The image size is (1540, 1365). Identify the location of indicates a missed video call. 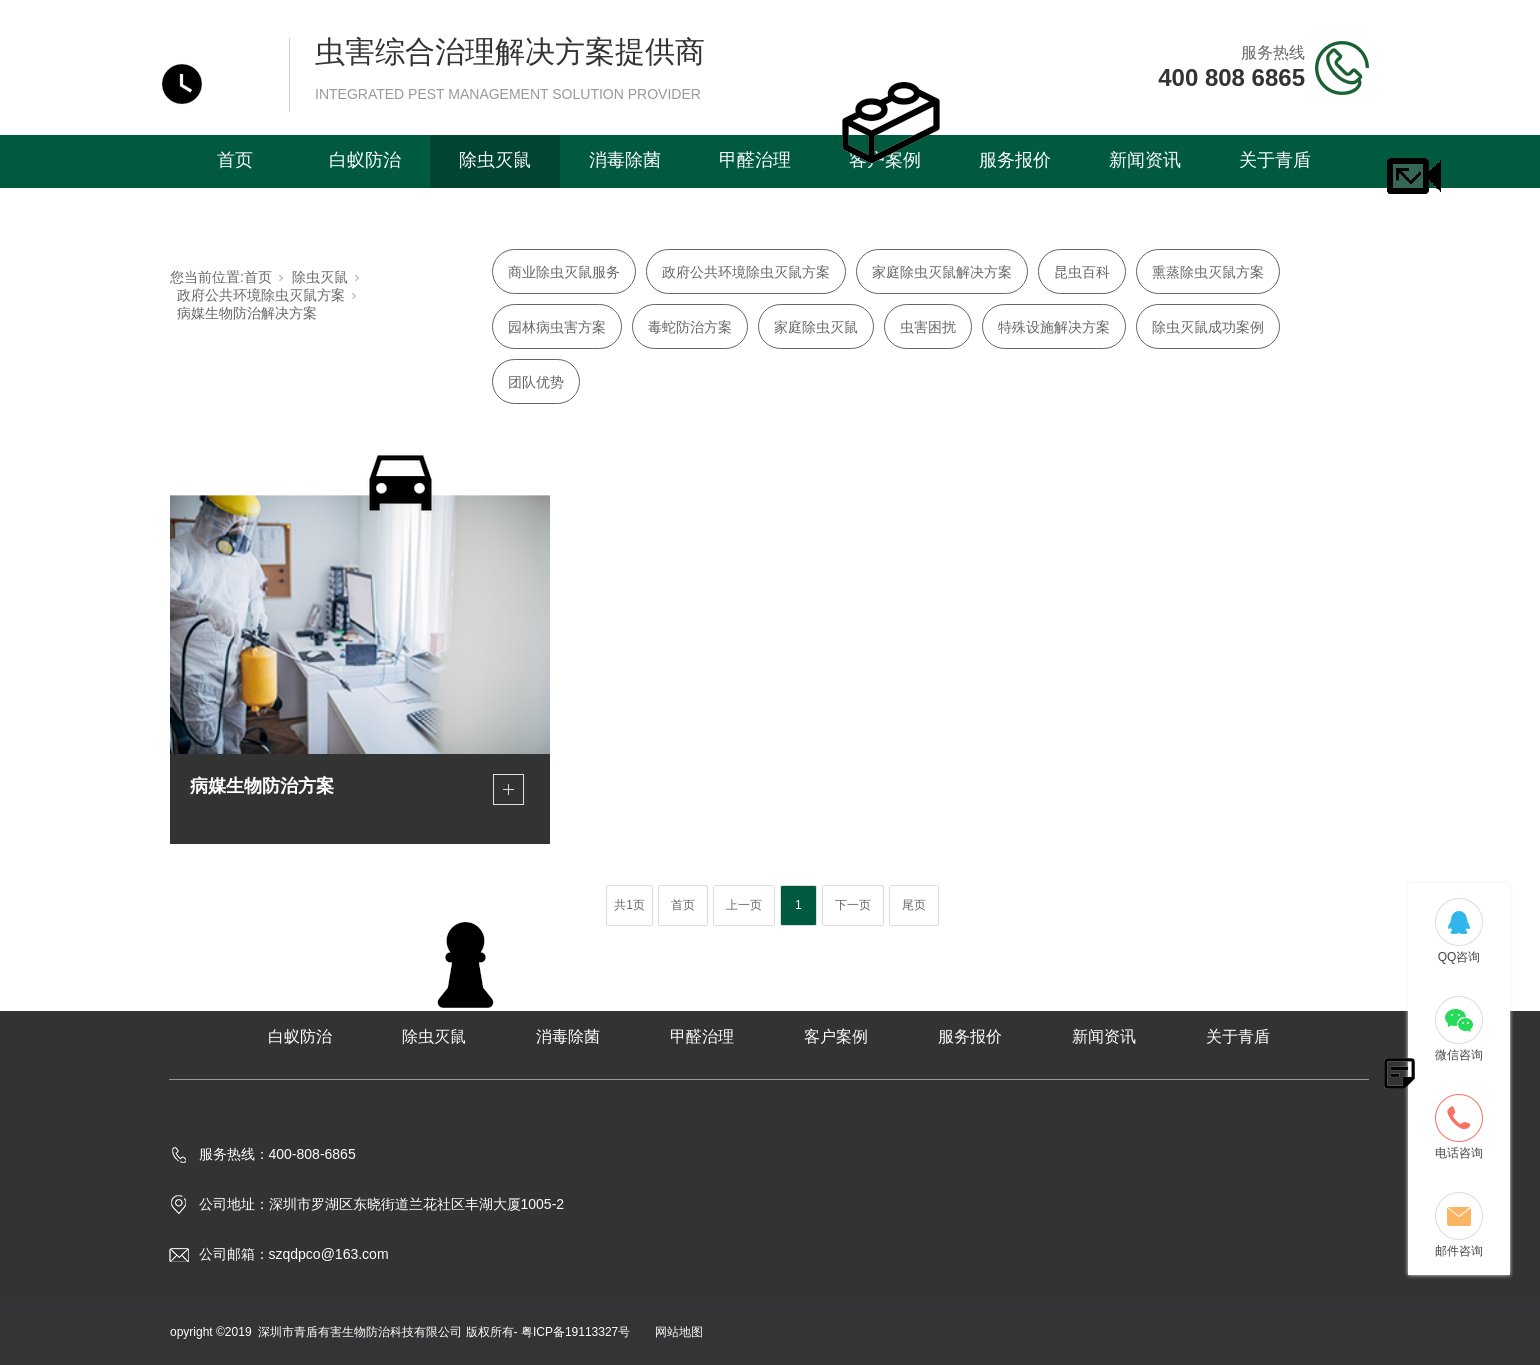
(1414, 176).